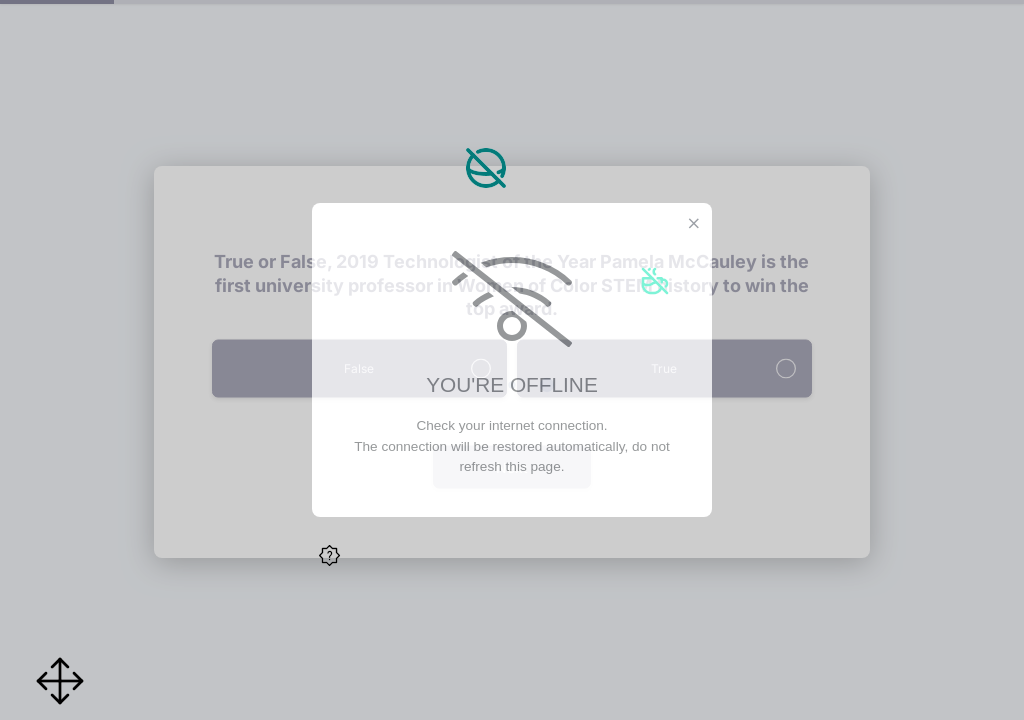 Image resolution: width=1024 pixels, height=720 pixels. What do you see at coordinates (486, 168) in the screenshot?
I see `disable 3D or spherical view mode` at bounding box center [486, 168].